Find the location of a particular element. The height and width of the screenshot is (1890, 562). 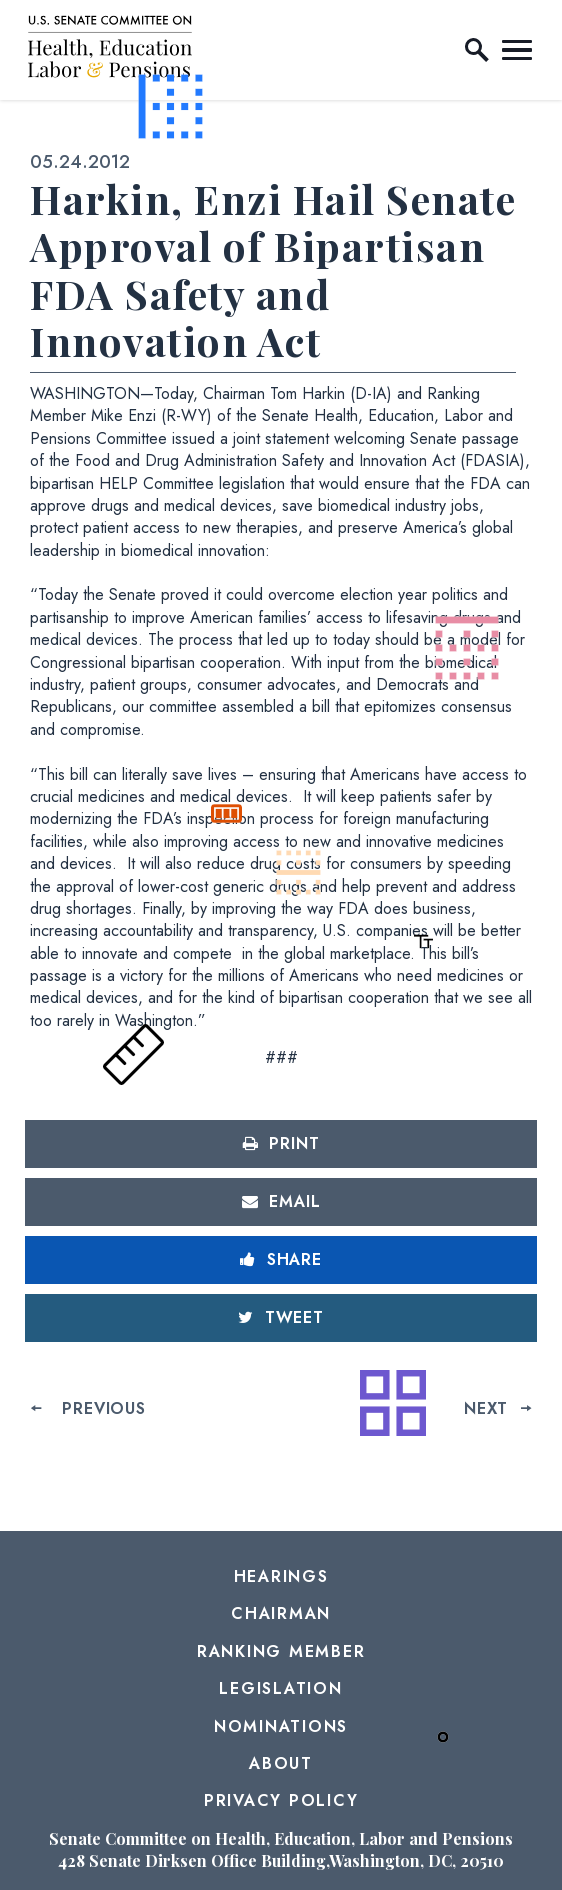

access measurement tools is located at coordinates (133, 1054).